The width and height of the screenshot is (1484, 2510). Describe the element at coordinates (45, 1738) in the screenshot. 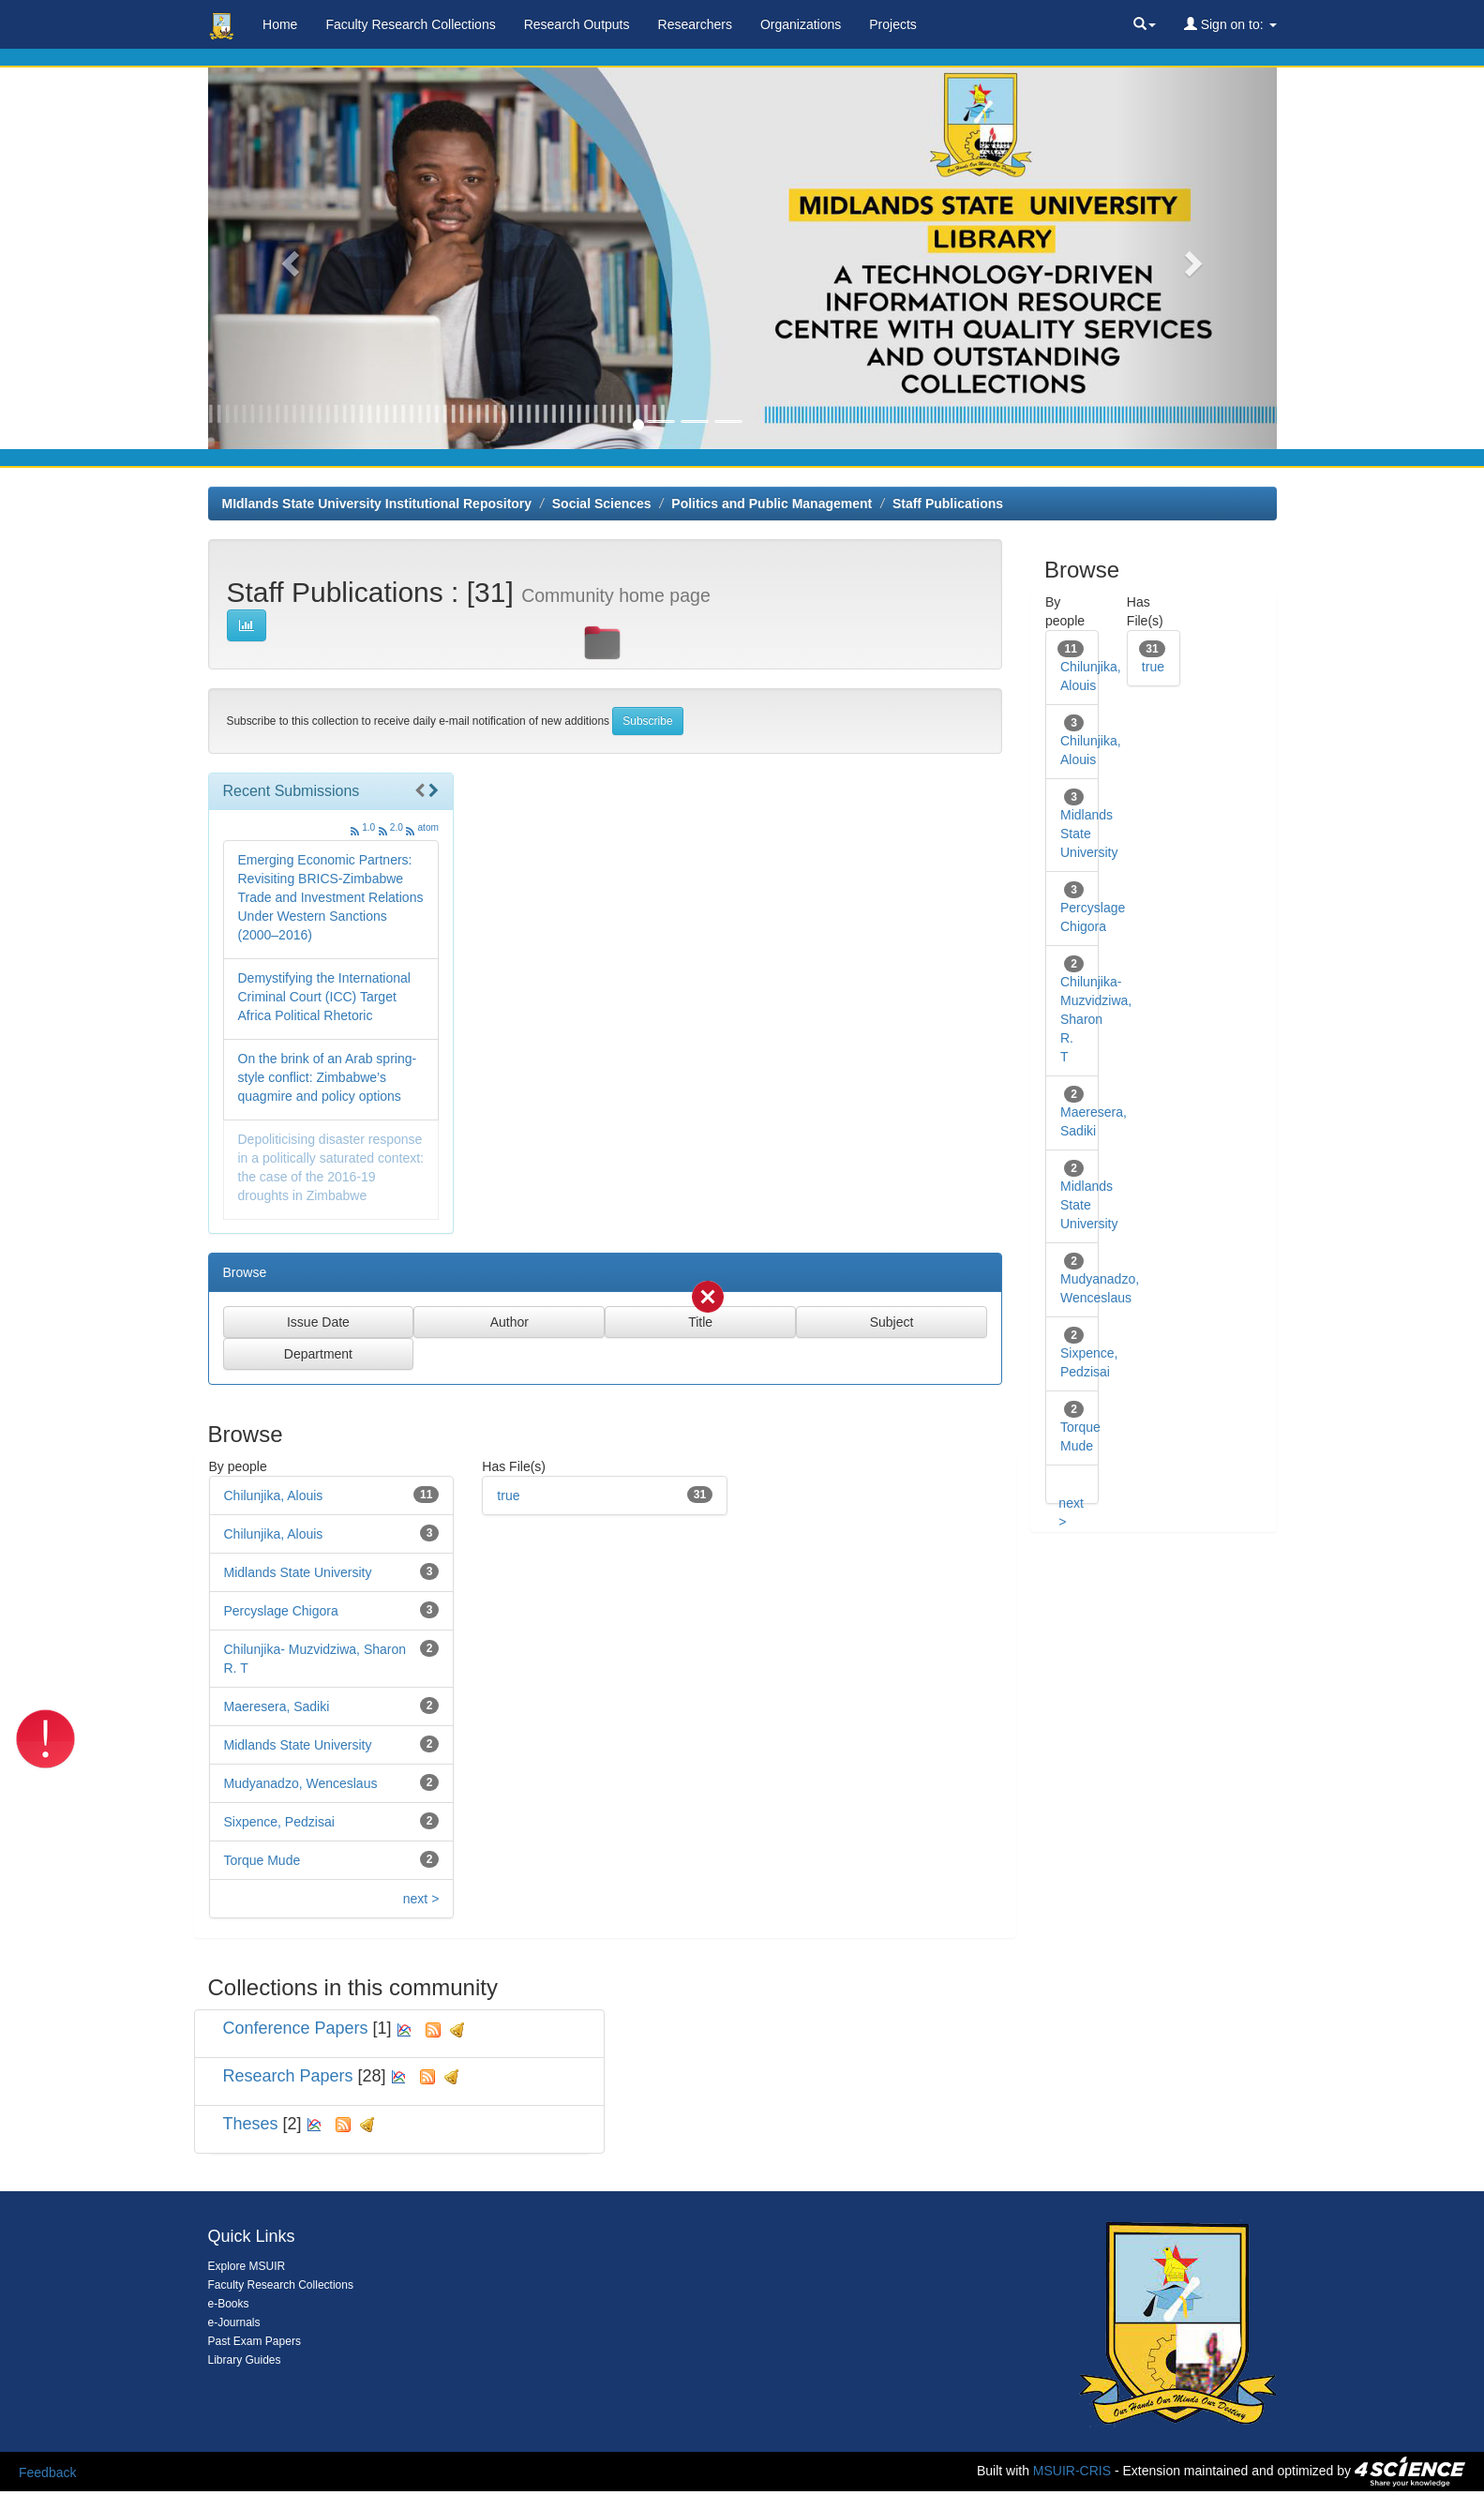

I see `indicates a warning or important alert message` at that location.